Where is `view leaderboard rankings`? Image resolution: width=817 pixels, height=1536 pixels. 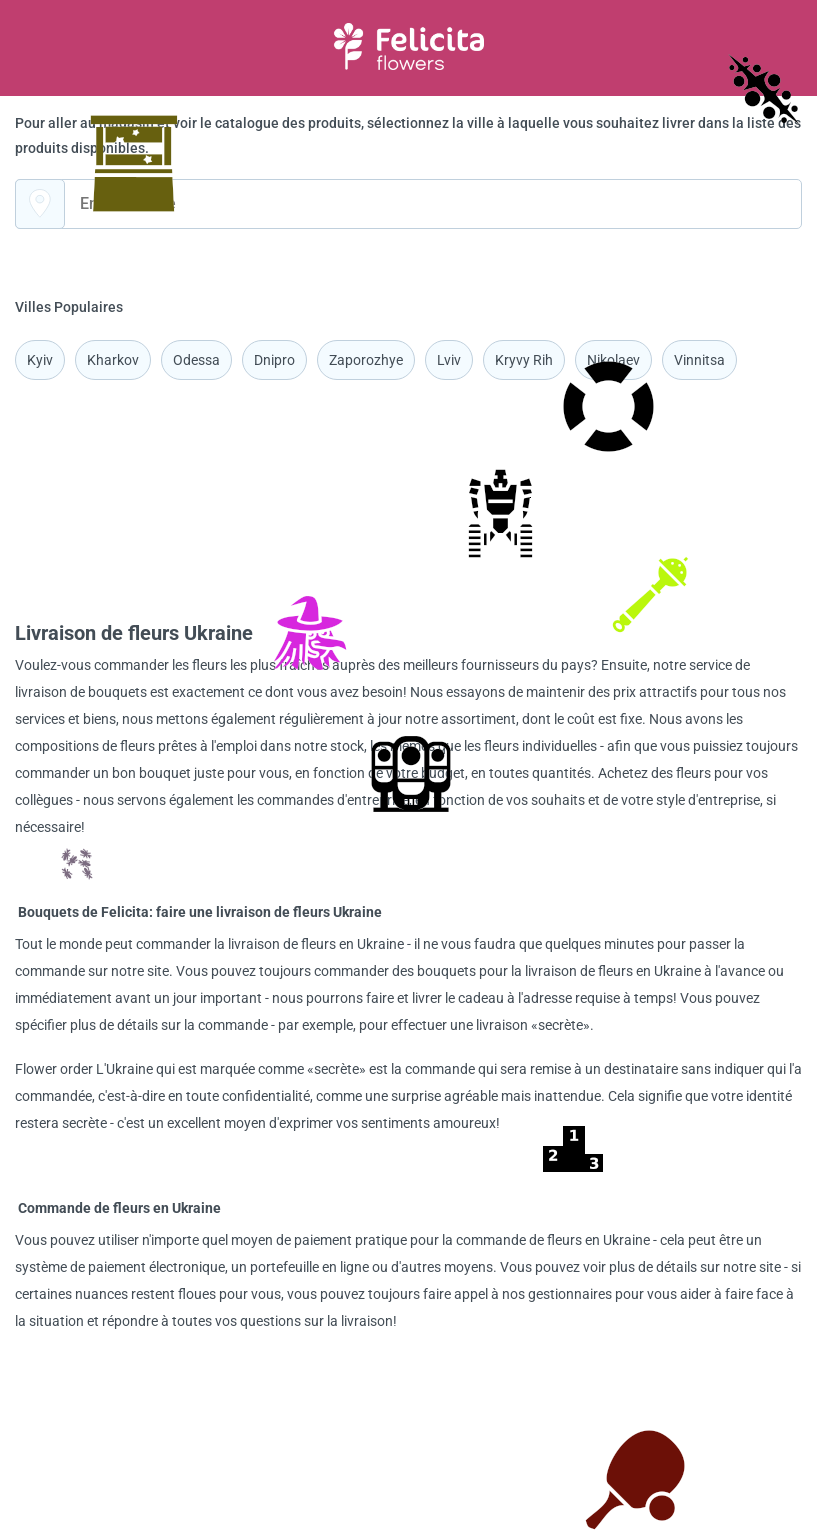 view leaderboard rankings is located at coordinates (573, 1142).